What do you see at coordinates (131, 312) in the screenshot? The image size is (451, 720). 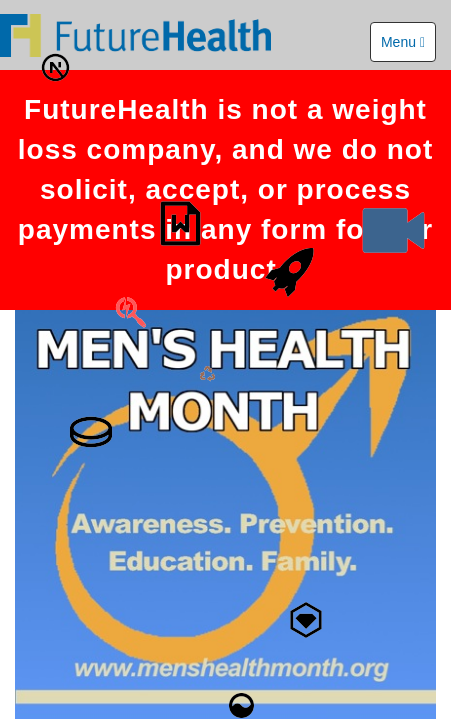 I see `searchengin logo` at bounding box center [131, 312].